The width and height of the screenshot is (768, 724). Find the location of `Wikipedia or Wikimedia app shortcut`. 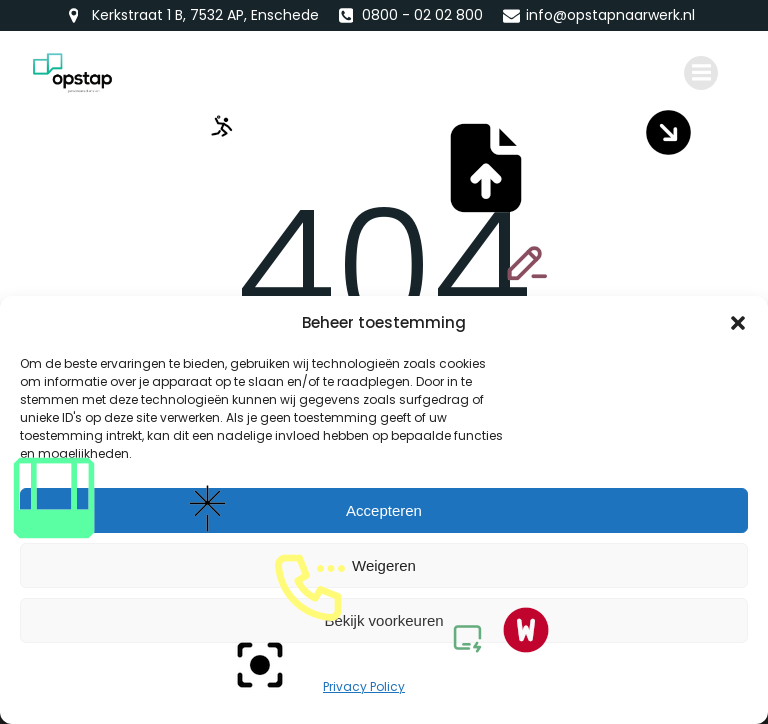

Wikipedia or Wikimedia app shortcut is located at coordinates (526, 630).